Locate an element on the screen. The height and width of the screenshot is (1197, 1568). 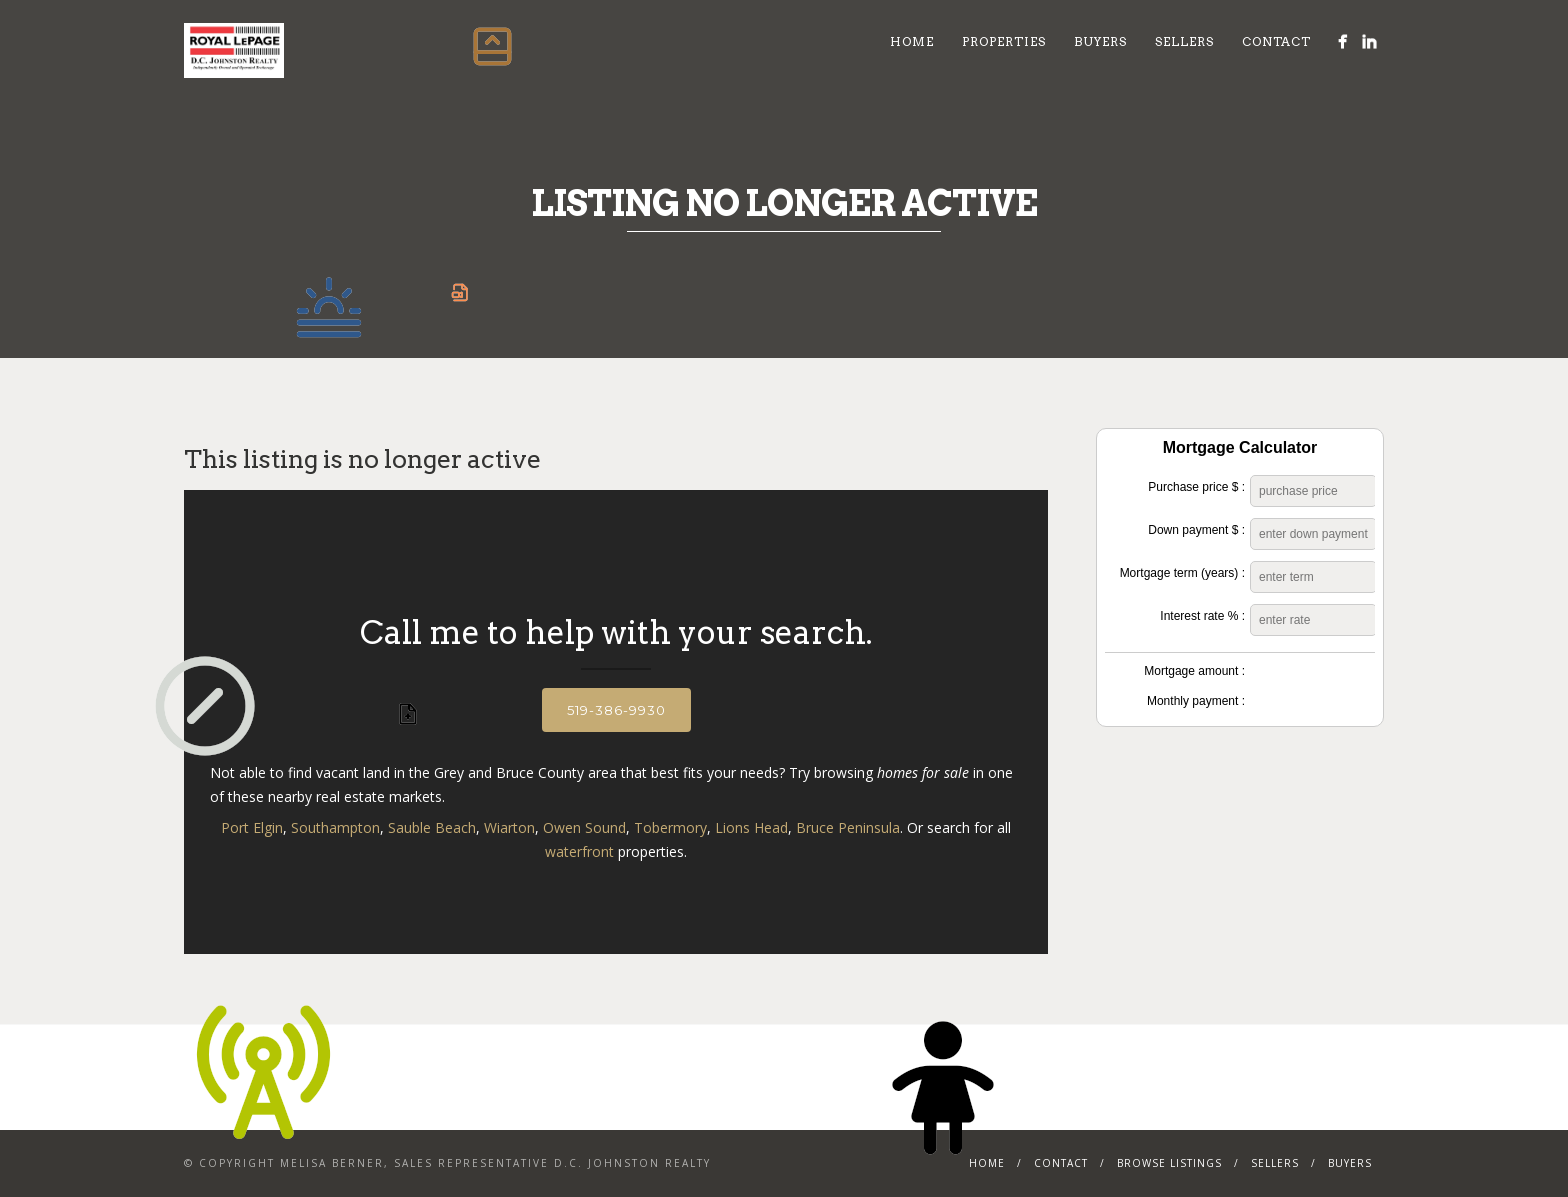
open a video file is located at coordinates (460, 292).